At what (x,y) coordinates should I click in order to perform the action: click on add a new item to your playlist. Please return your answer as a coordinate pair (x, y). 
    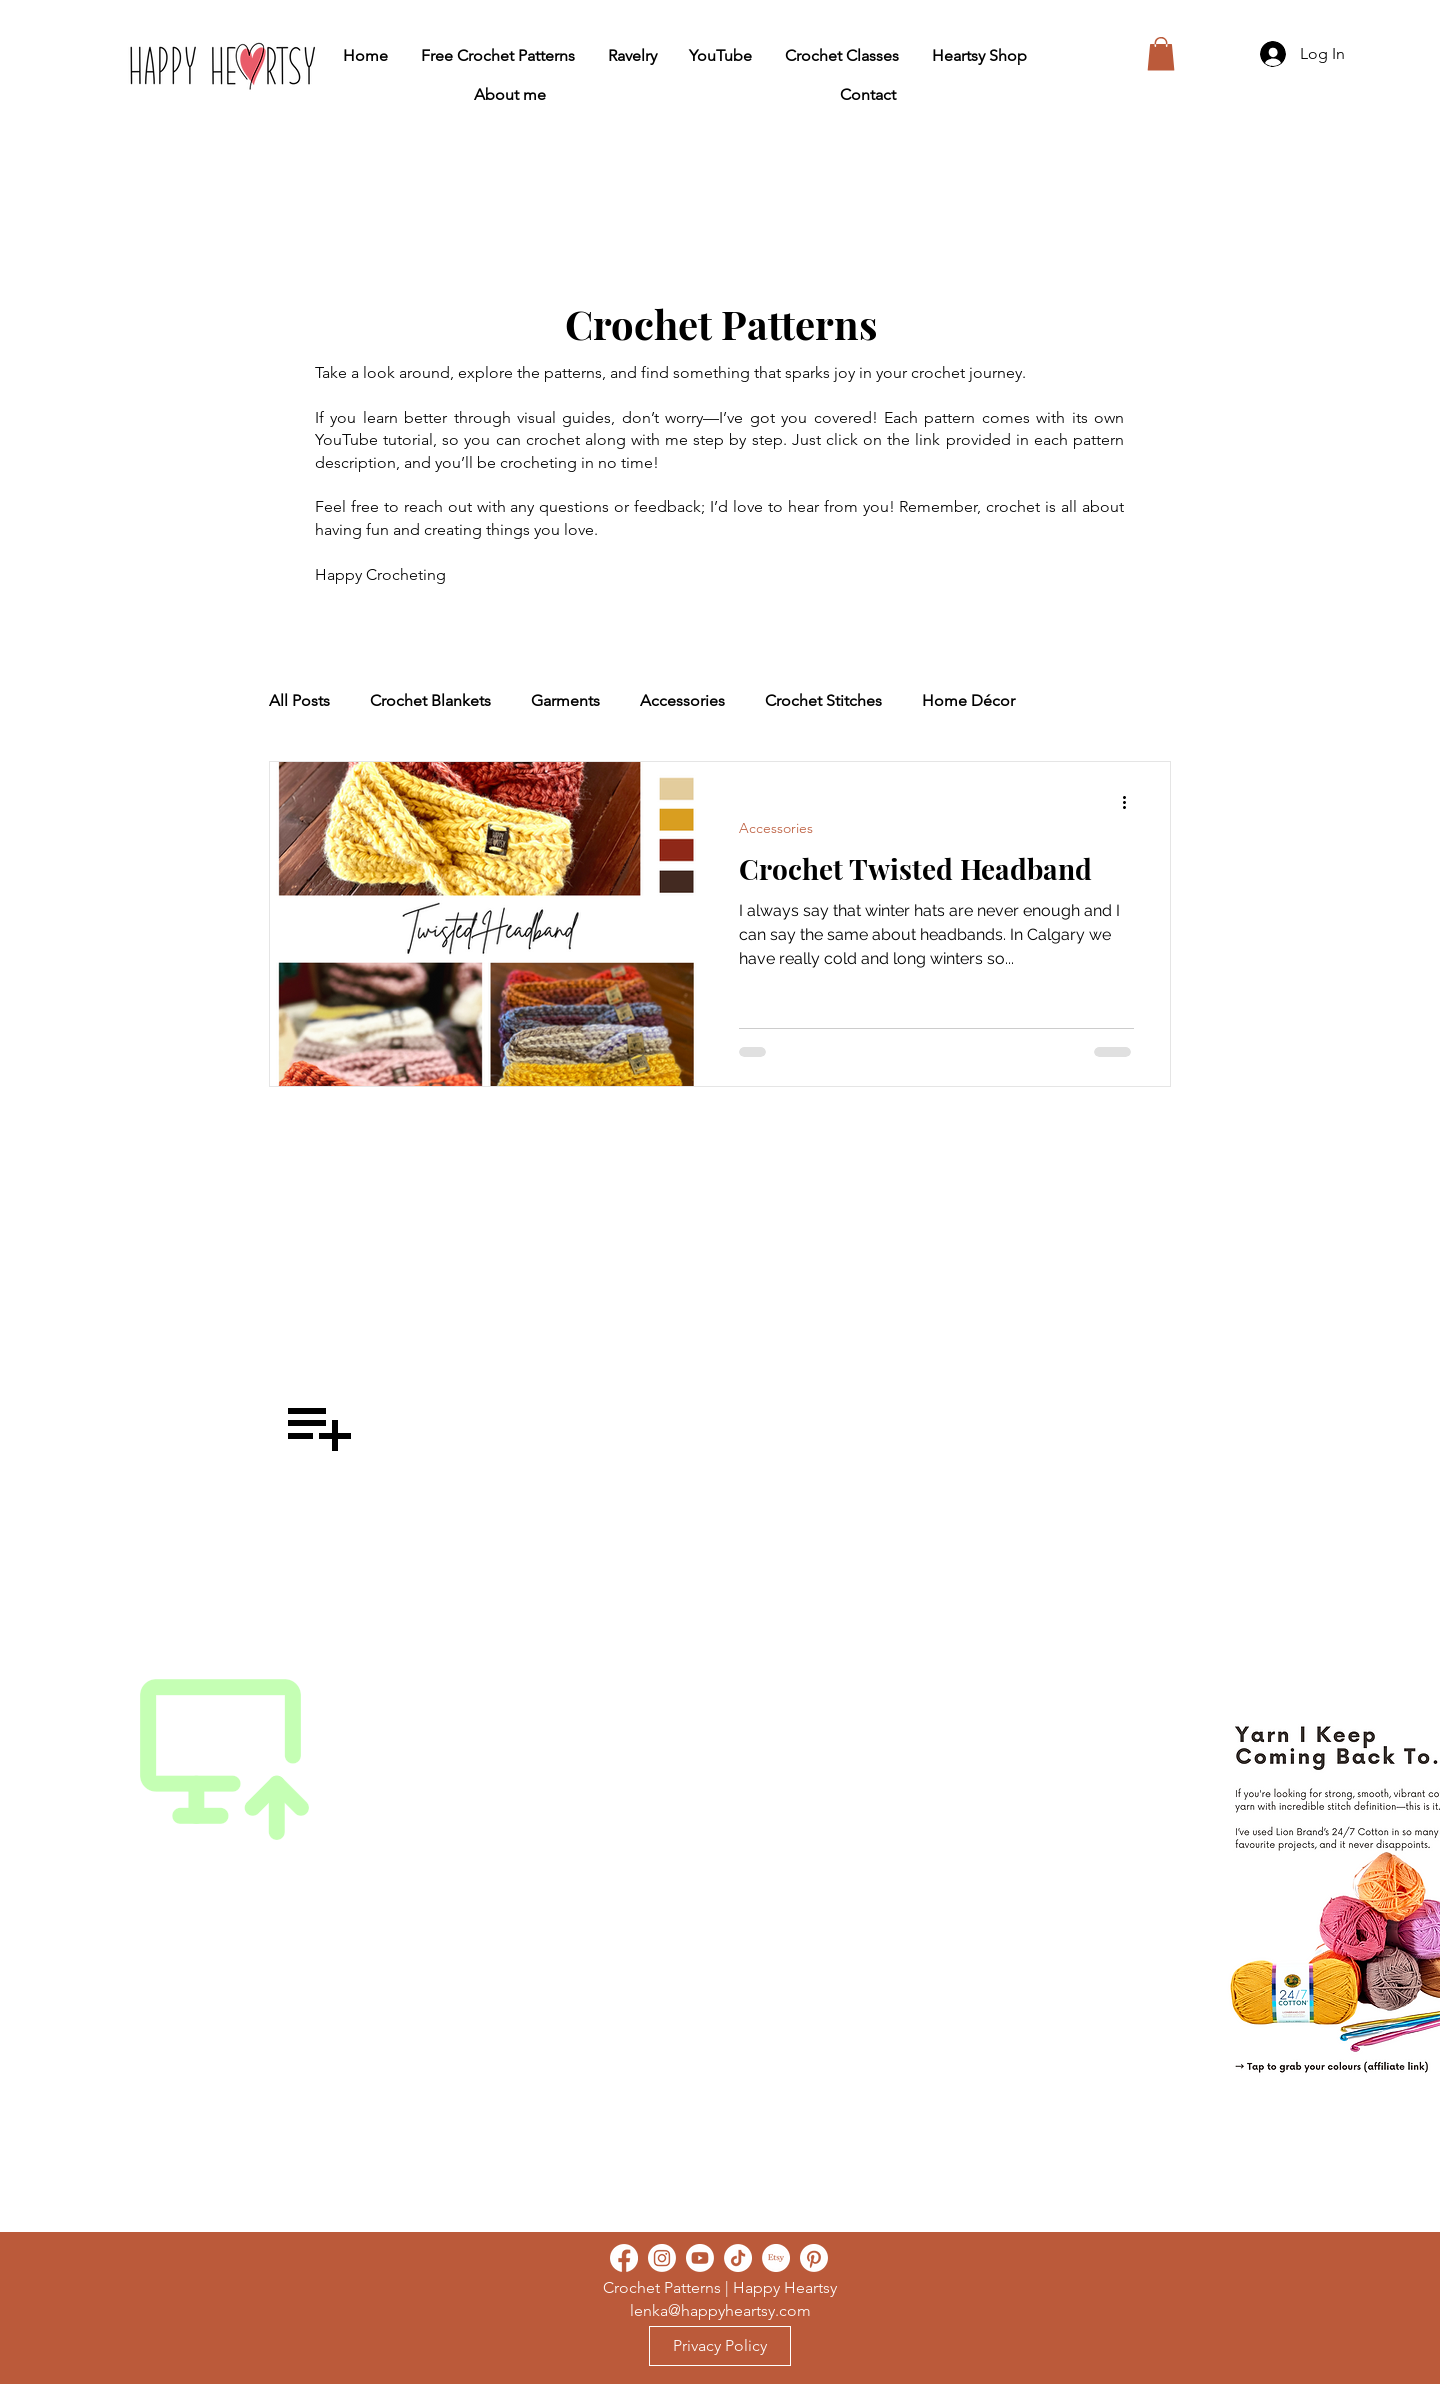
    Looking at the image, I should click on (319, 1426).